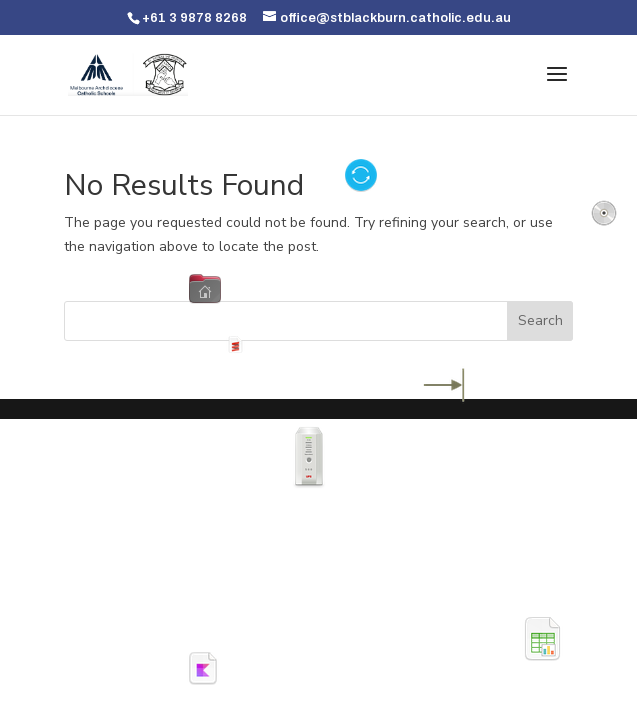 The image size is (637, 720). Describe the element at coordinates (604, 213) in the screenshot. I see `indicates a dvd-r disc drive or media` at that location.